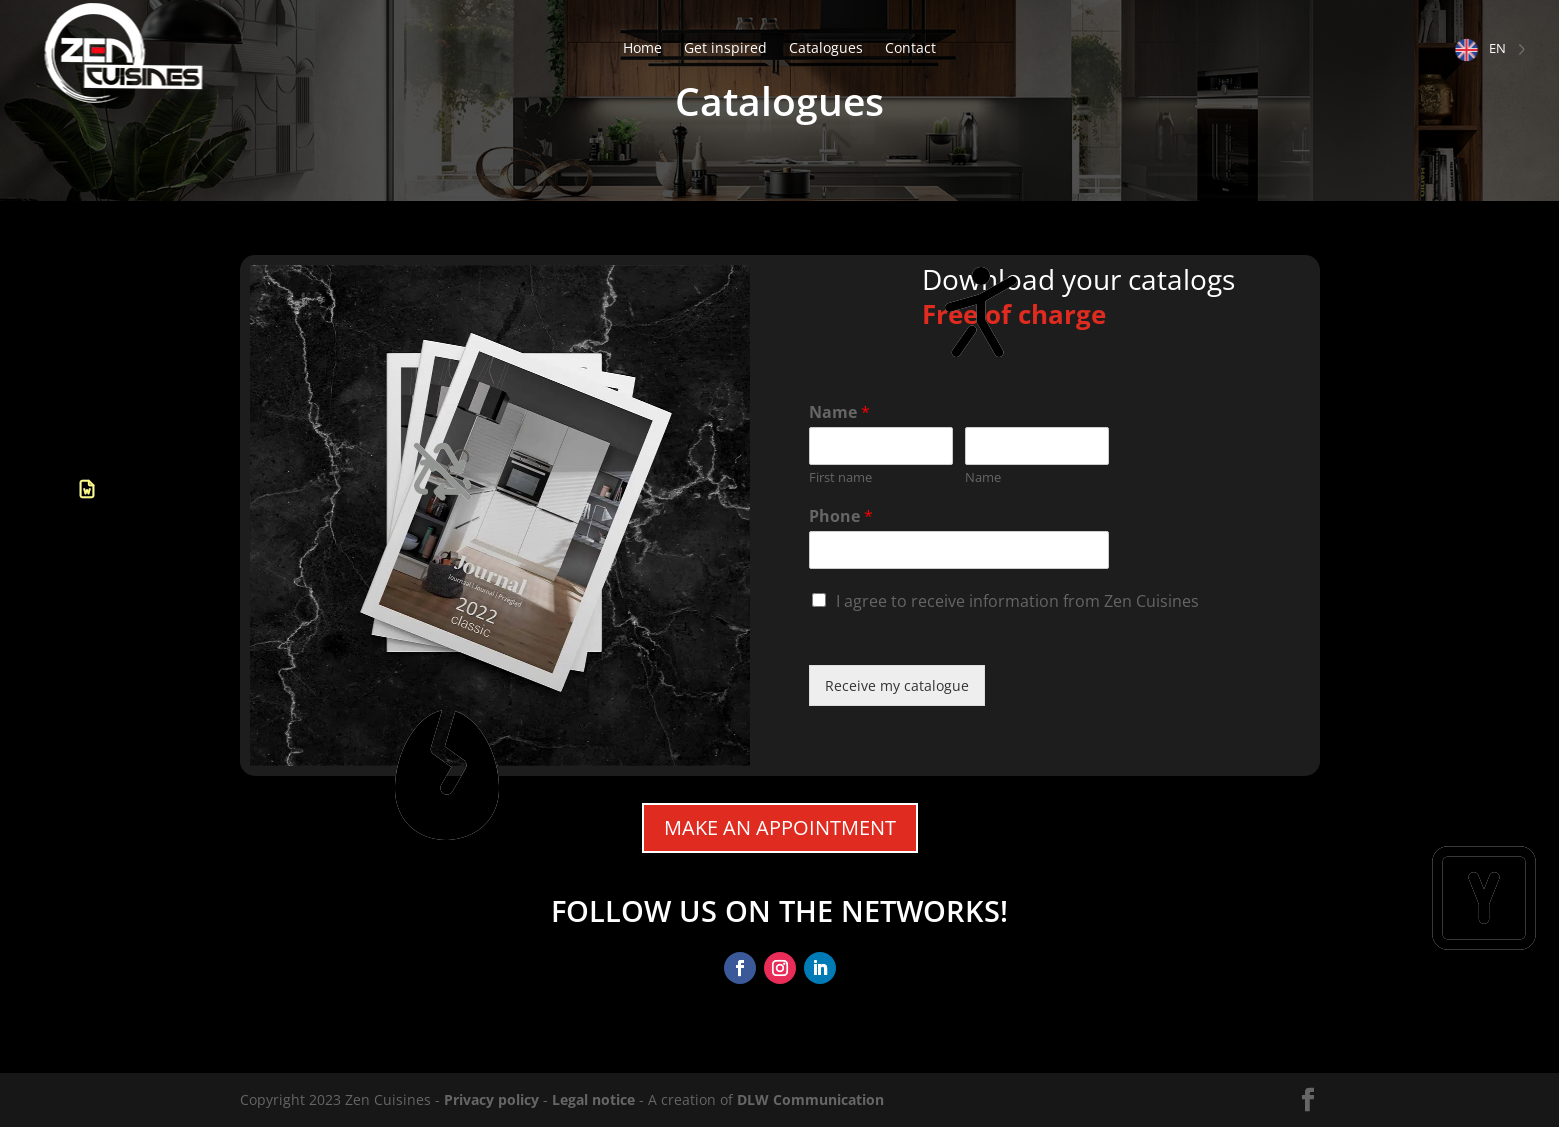  I want to click on access stretching or warm-up exercises, so click(981, 312).